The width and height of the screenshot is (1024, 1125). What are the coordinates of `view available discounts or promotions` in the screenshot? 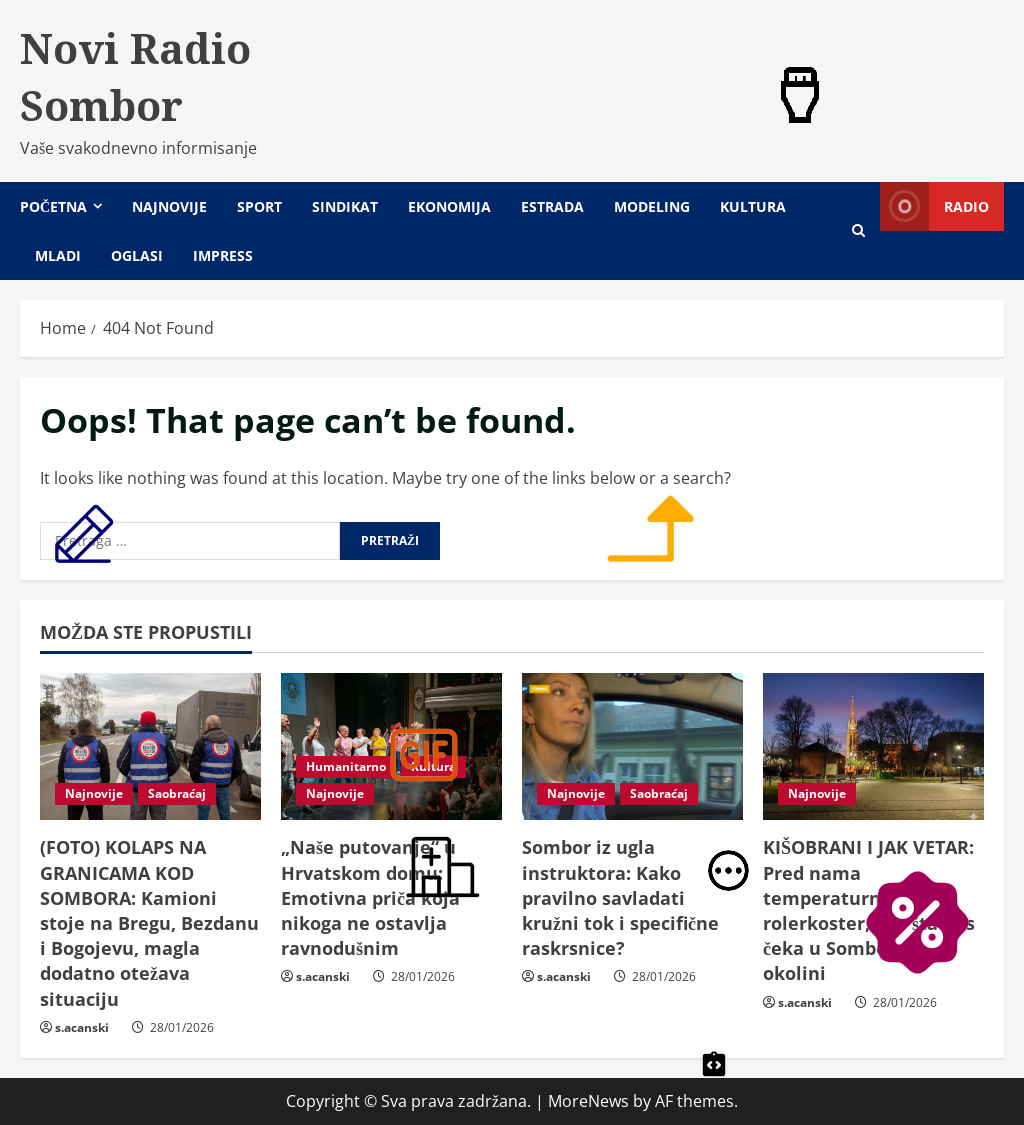 It's located at (917, 922).